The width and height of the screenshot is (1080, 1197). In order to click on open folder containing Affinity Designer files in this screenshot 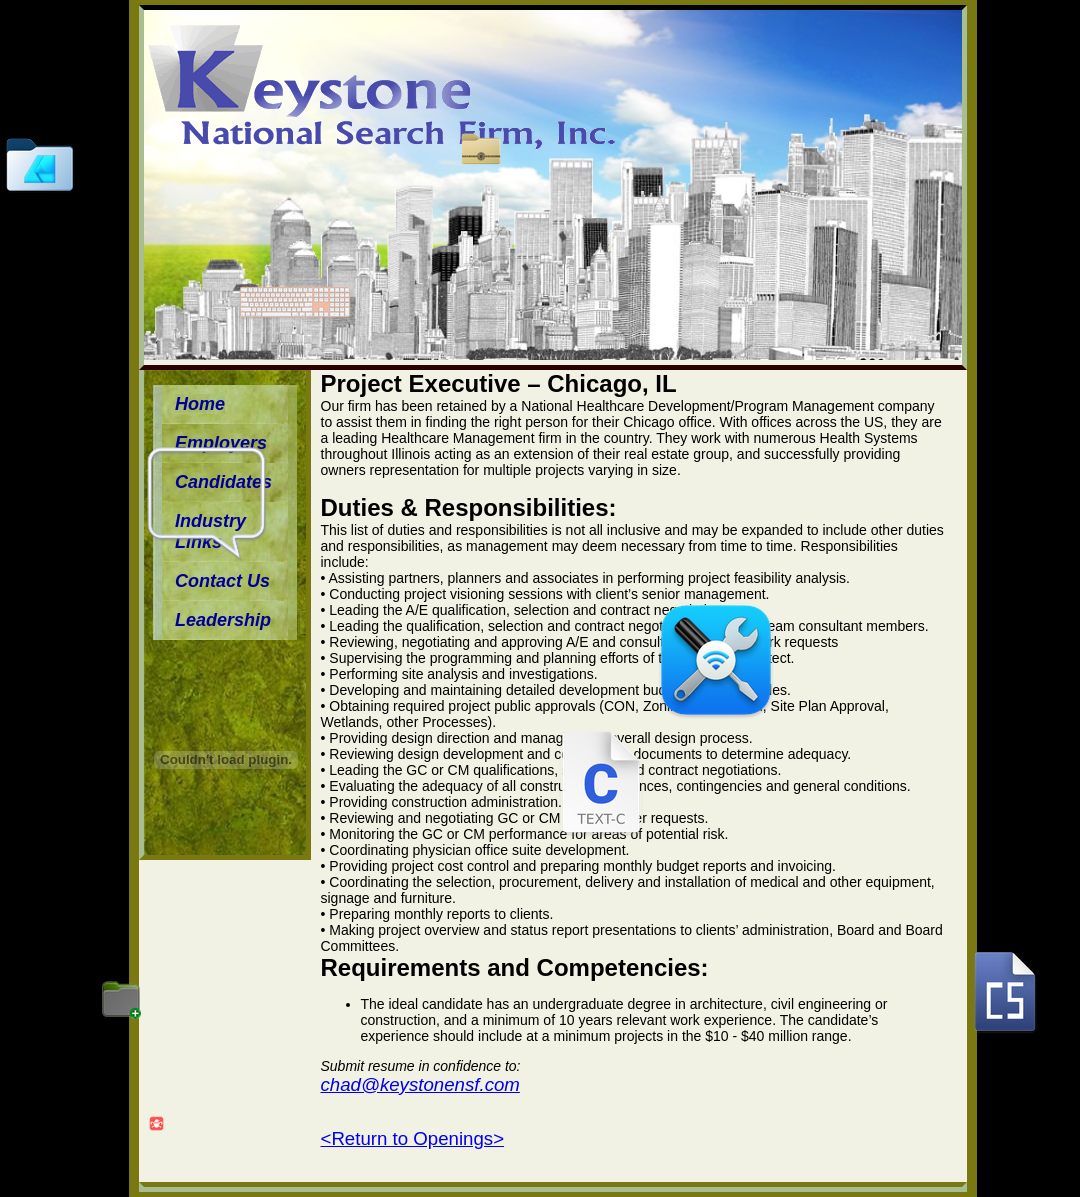, I will do `click(39, 166)`.